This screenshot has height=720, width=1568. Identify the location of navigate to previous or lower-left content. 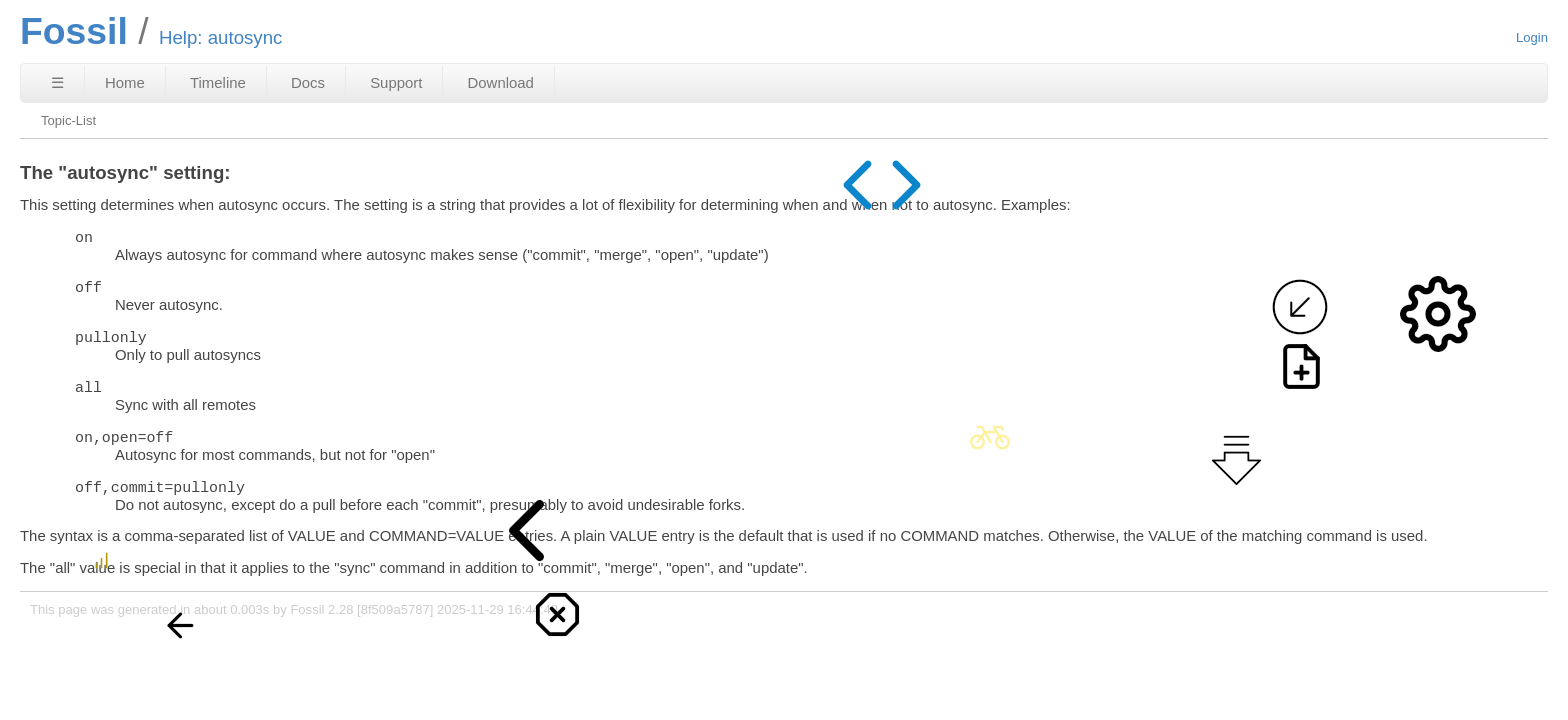
(1300, 307).